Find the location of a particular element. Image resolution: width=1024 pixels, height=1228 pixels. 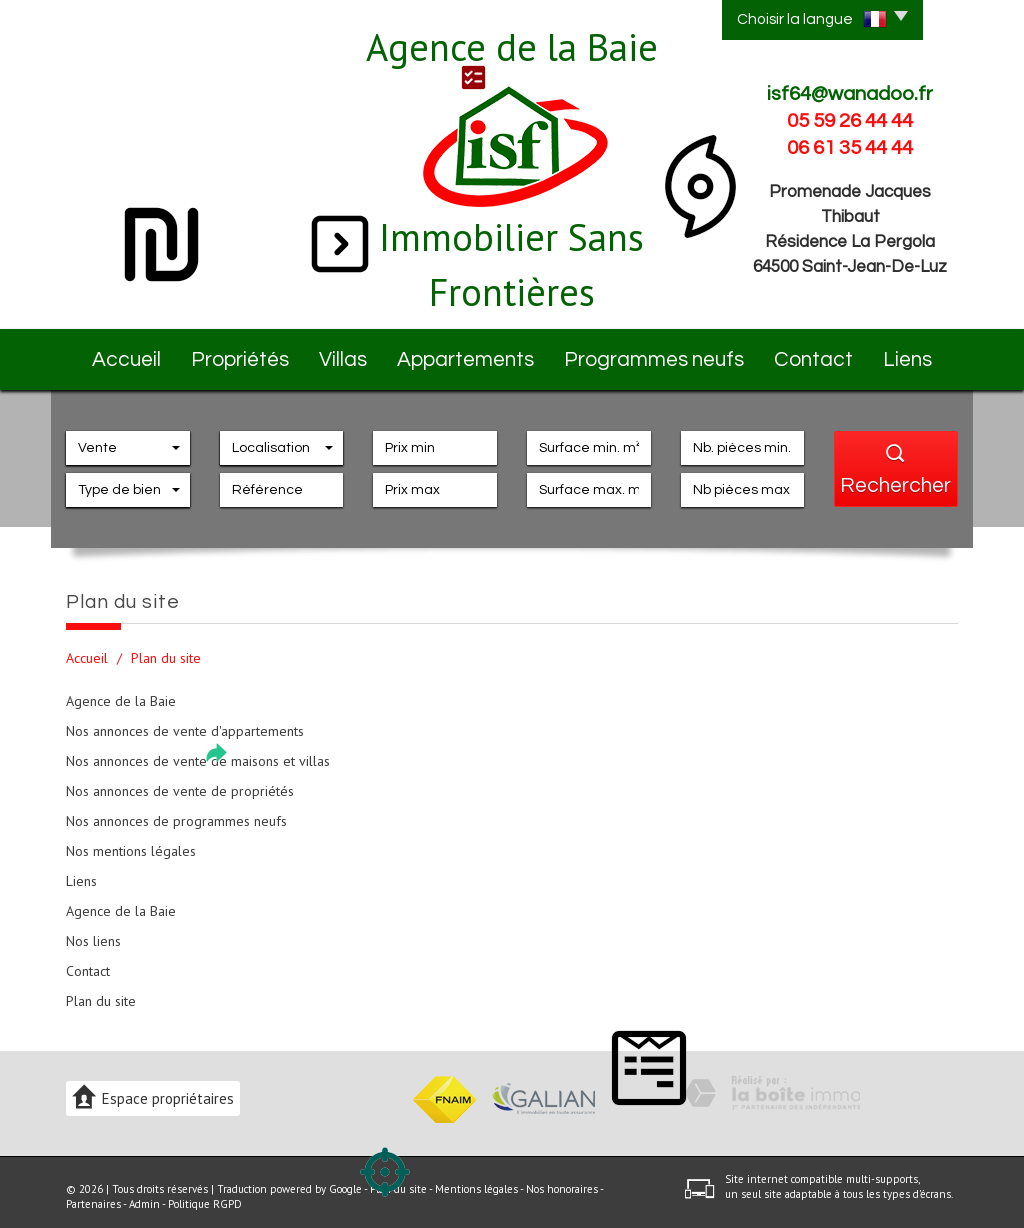

center map on current location is located at coordinates (385, 1172).